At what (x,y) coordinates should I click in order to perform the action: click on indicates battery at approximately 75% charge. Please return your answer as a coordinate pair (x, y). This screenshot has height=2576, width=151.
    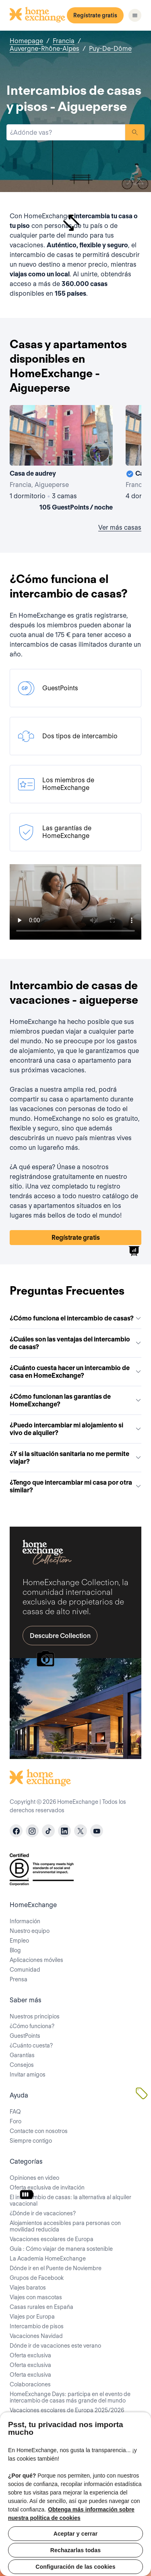
    Looking at the image, I should click on (27, 2194).